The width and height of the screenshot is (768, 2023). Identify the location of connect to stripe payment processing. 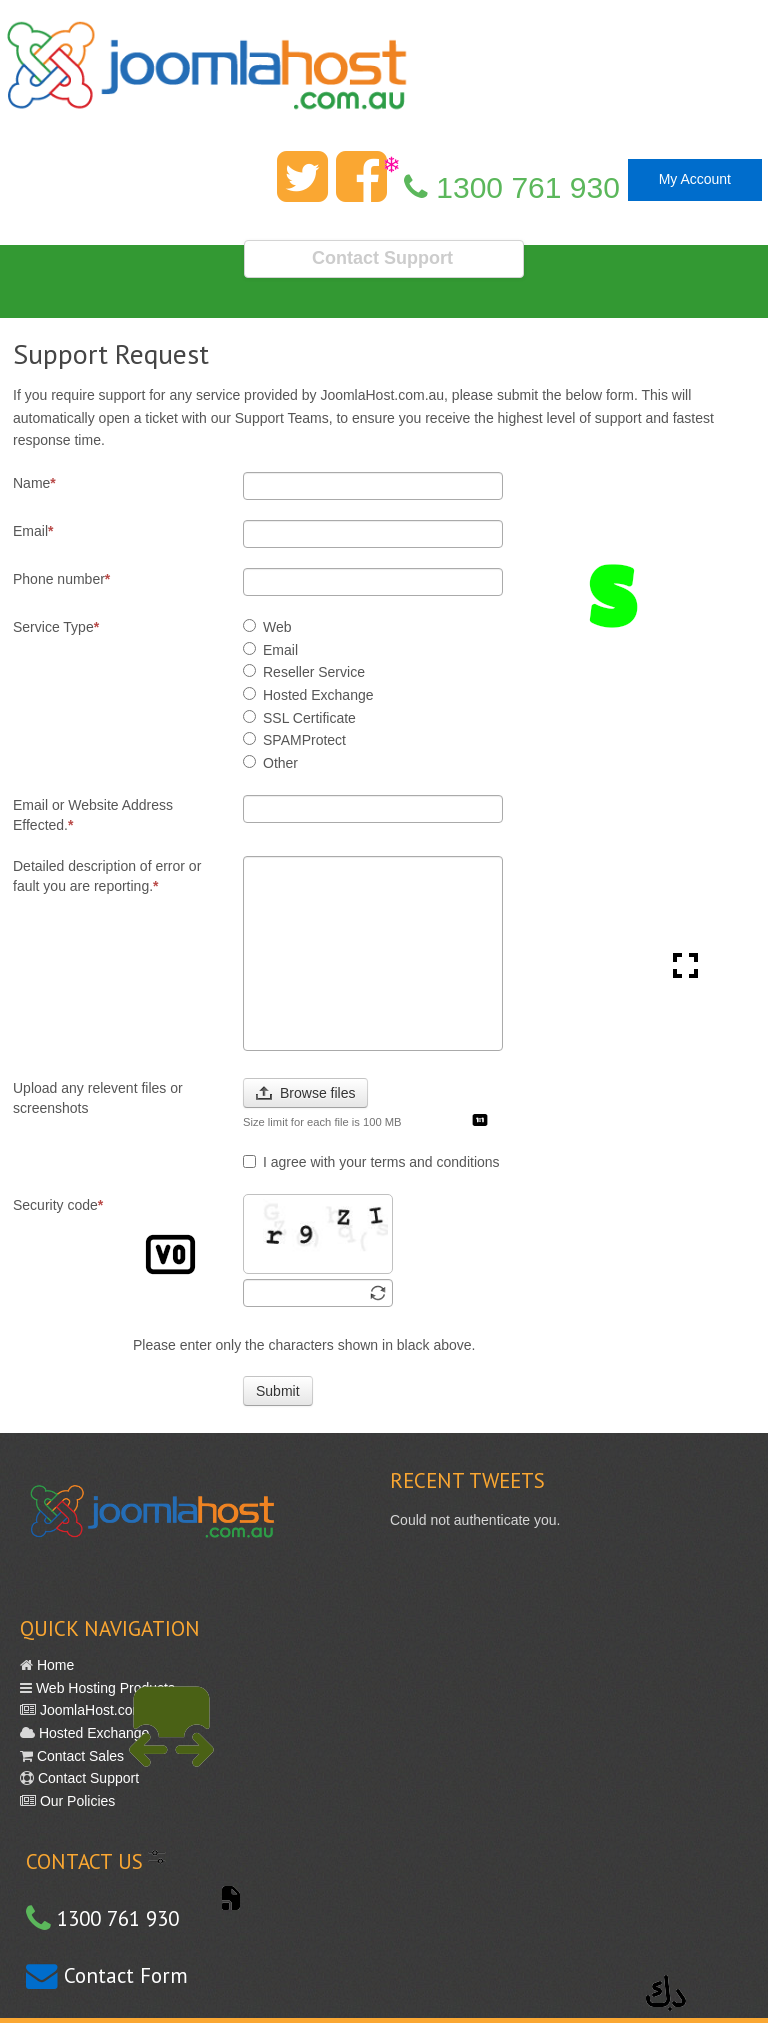
(612, 596).